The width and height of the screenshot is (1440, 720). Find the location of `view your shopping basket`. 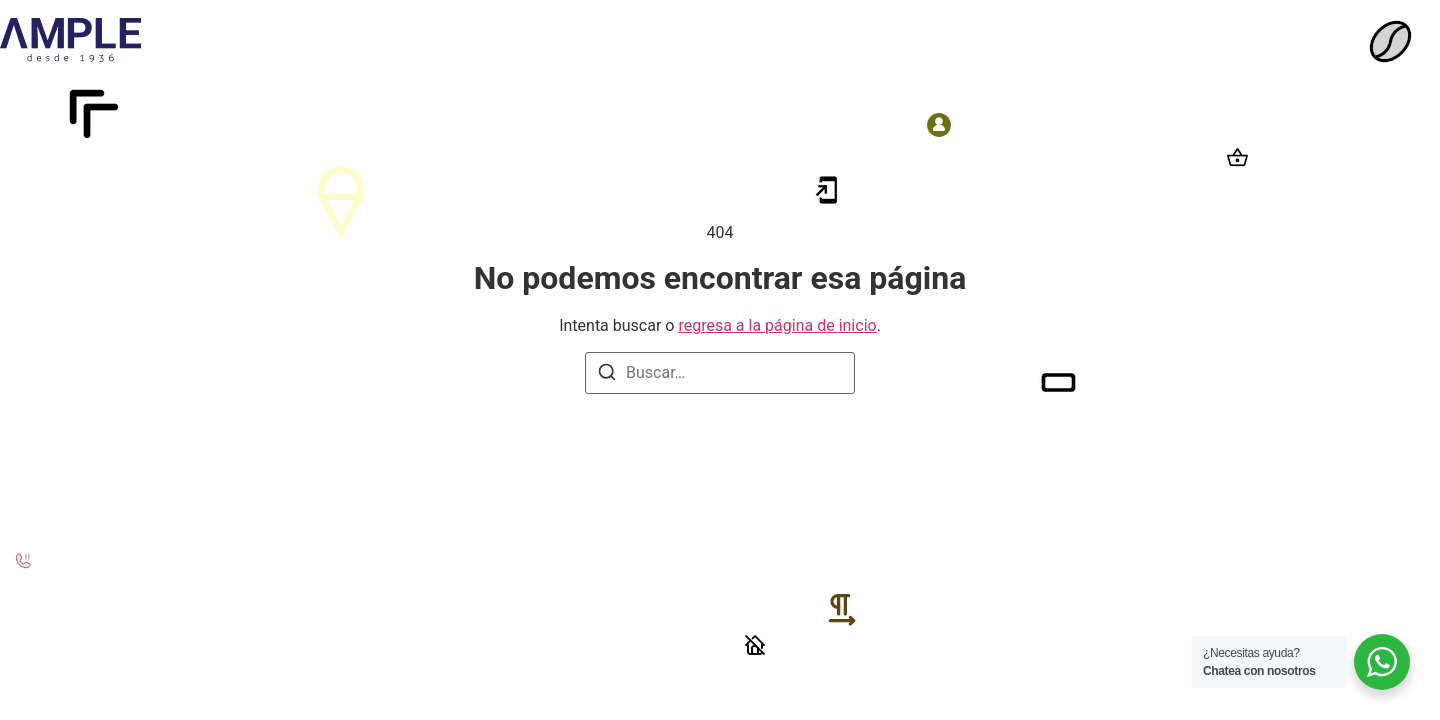

view your shopping basket is located at coordinates (1237, 157).